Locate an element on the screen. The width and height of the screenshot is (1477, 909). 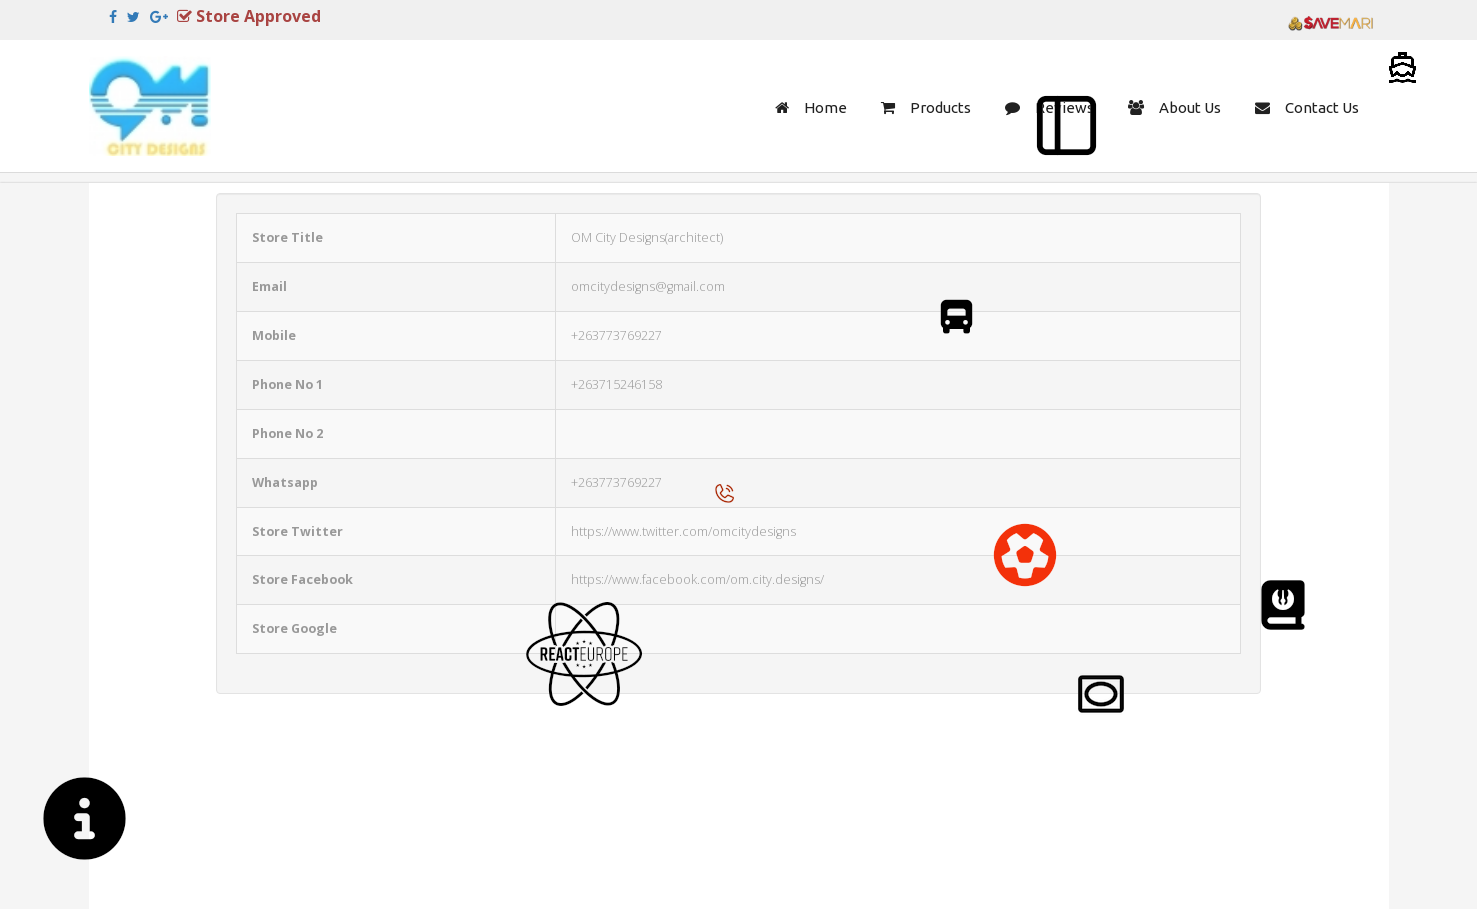
react europe conference logo is located at coordinates (584, 654).